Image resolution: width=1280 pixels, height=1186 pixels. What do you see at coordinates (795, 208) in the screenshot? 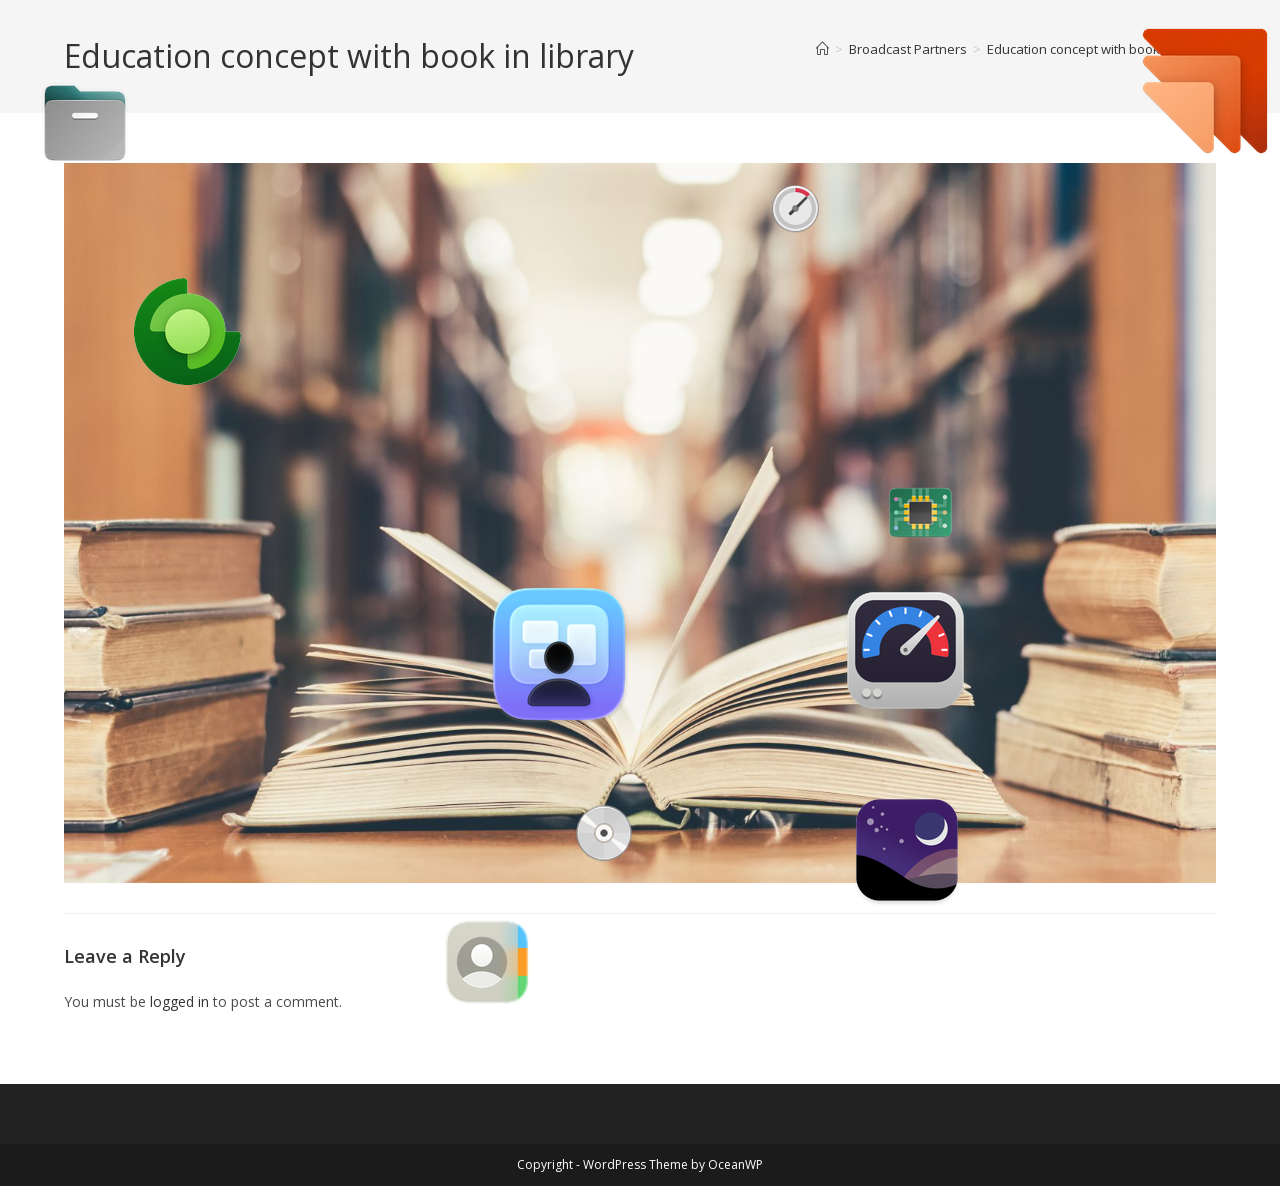
I see `open sysprof system profiler` at bounding box center [795, 208].